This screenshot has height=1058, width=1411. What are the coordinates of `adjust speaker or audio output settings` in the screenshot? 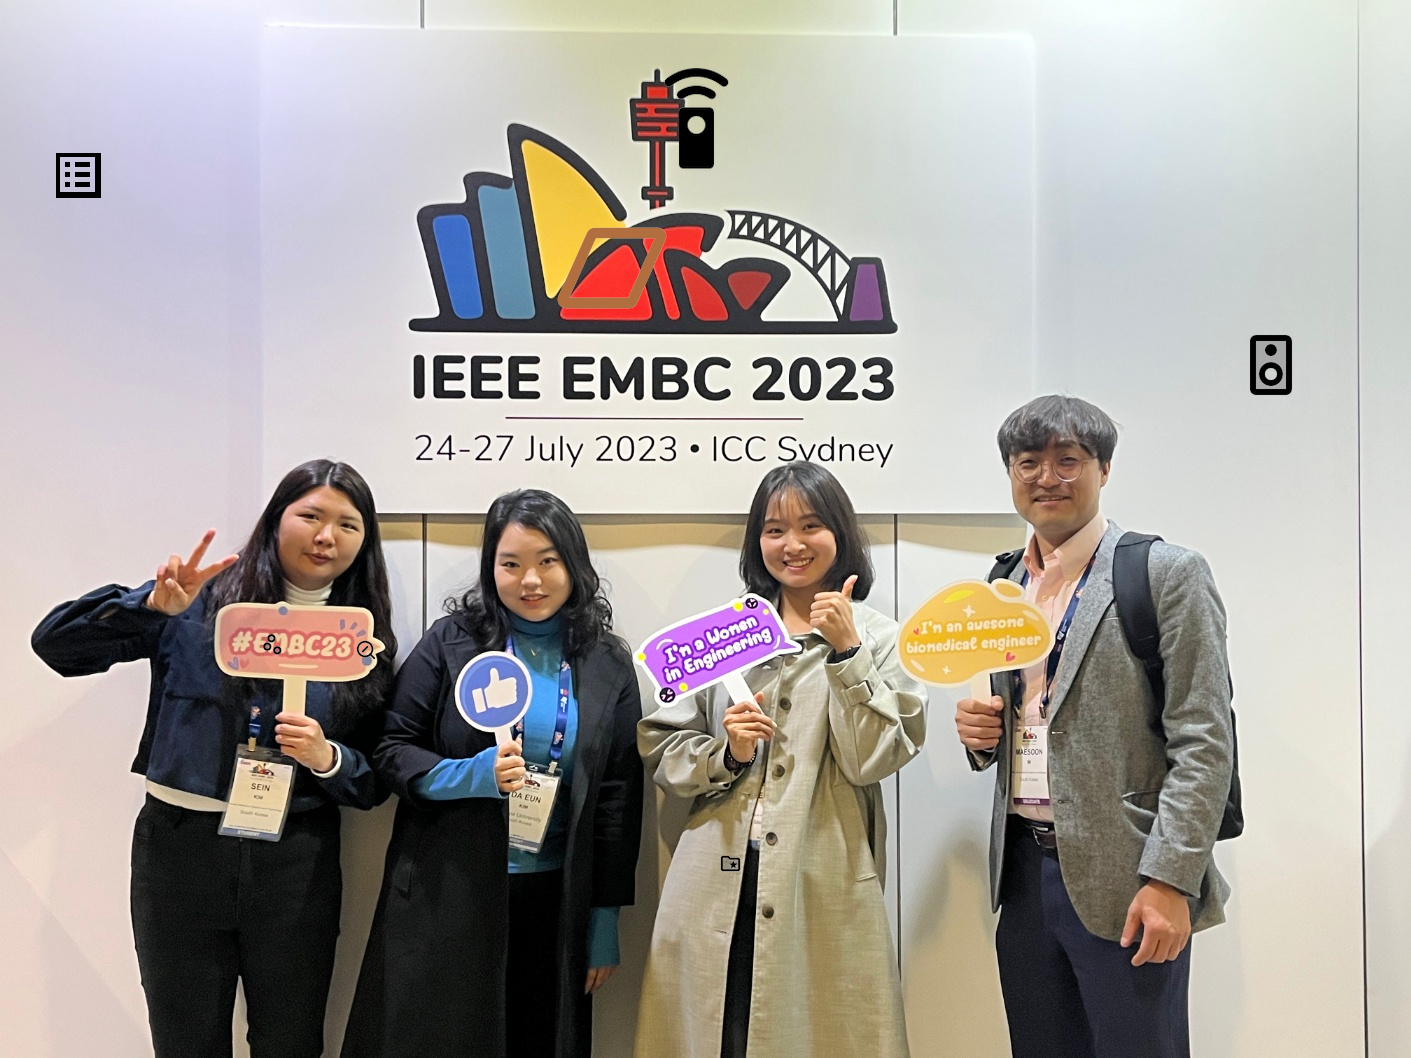 It's located at (1271, 365).